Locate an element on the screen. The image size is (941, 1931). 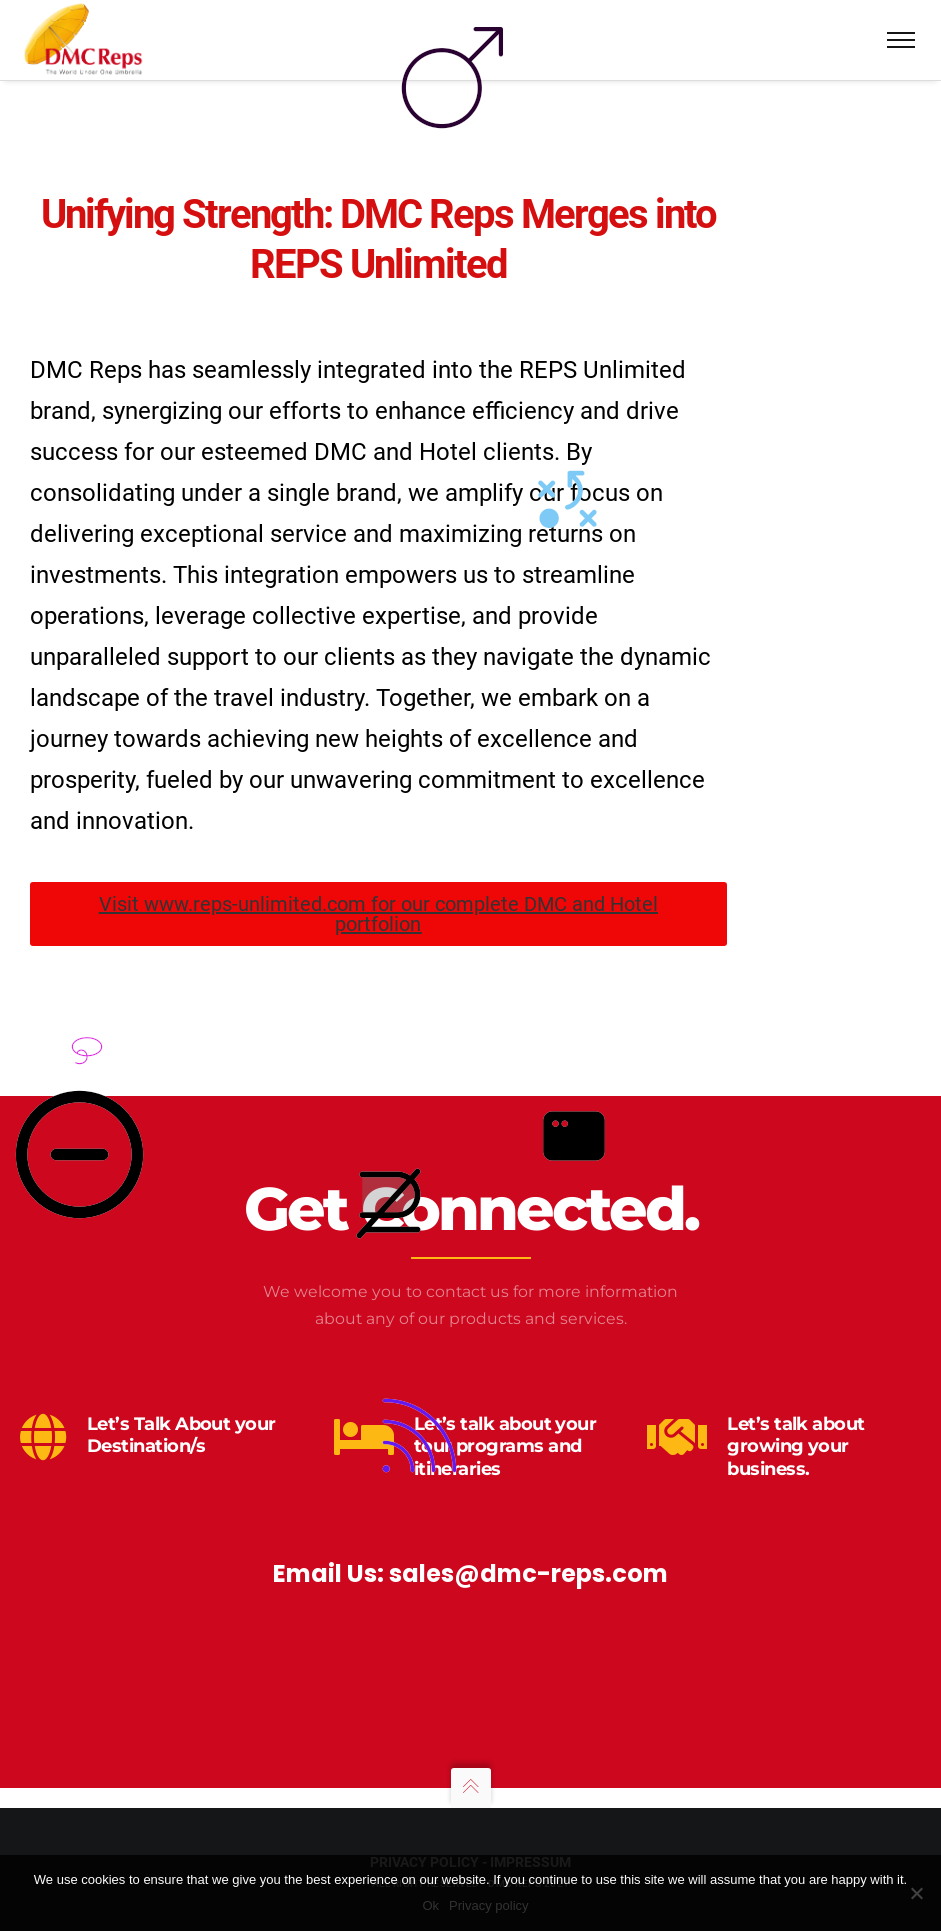
freeform selection tool is located at coordinates (87, 1049).